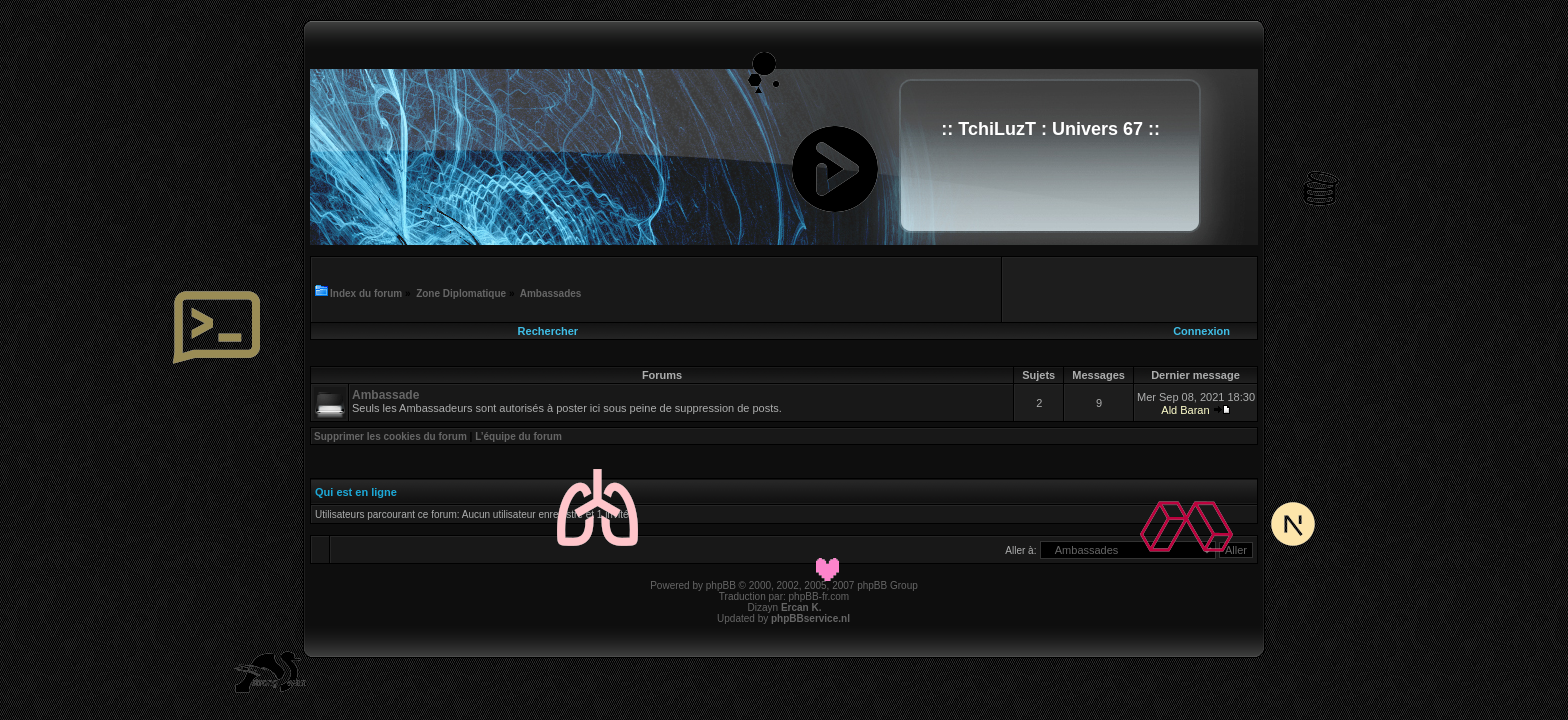  I want to click on open ntfy push notification service, so click(216, 327).